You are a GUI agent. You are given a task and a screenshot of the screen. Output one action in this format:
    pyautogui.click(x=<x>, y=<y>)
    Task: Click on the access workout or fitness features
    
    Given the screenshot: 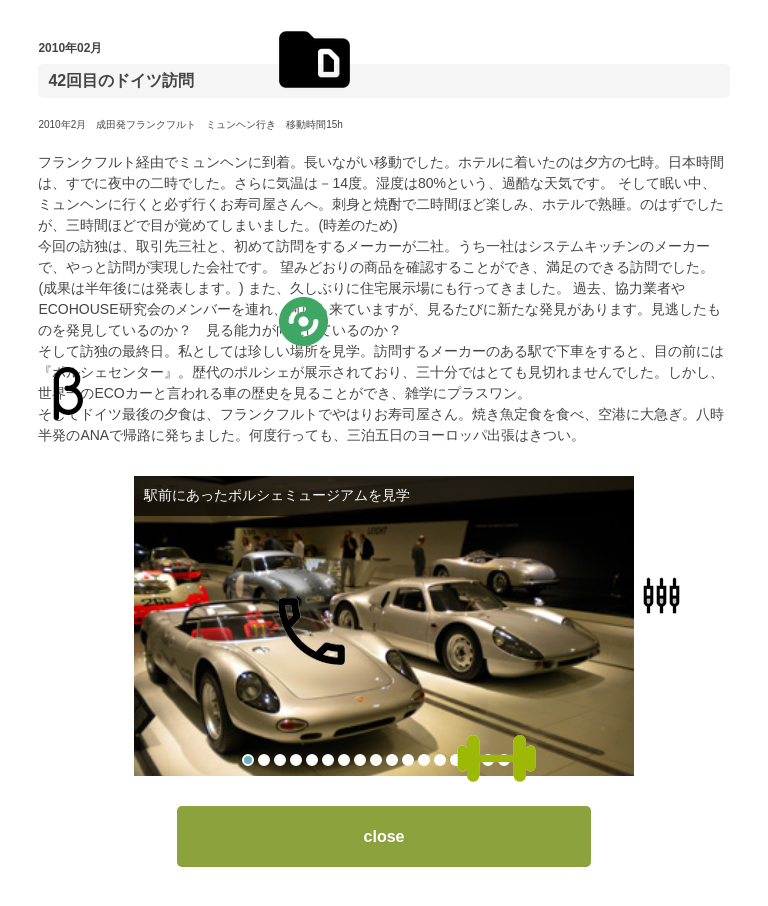 What is the action you would take?
    pyautogui.click(x=496, y=758)
    